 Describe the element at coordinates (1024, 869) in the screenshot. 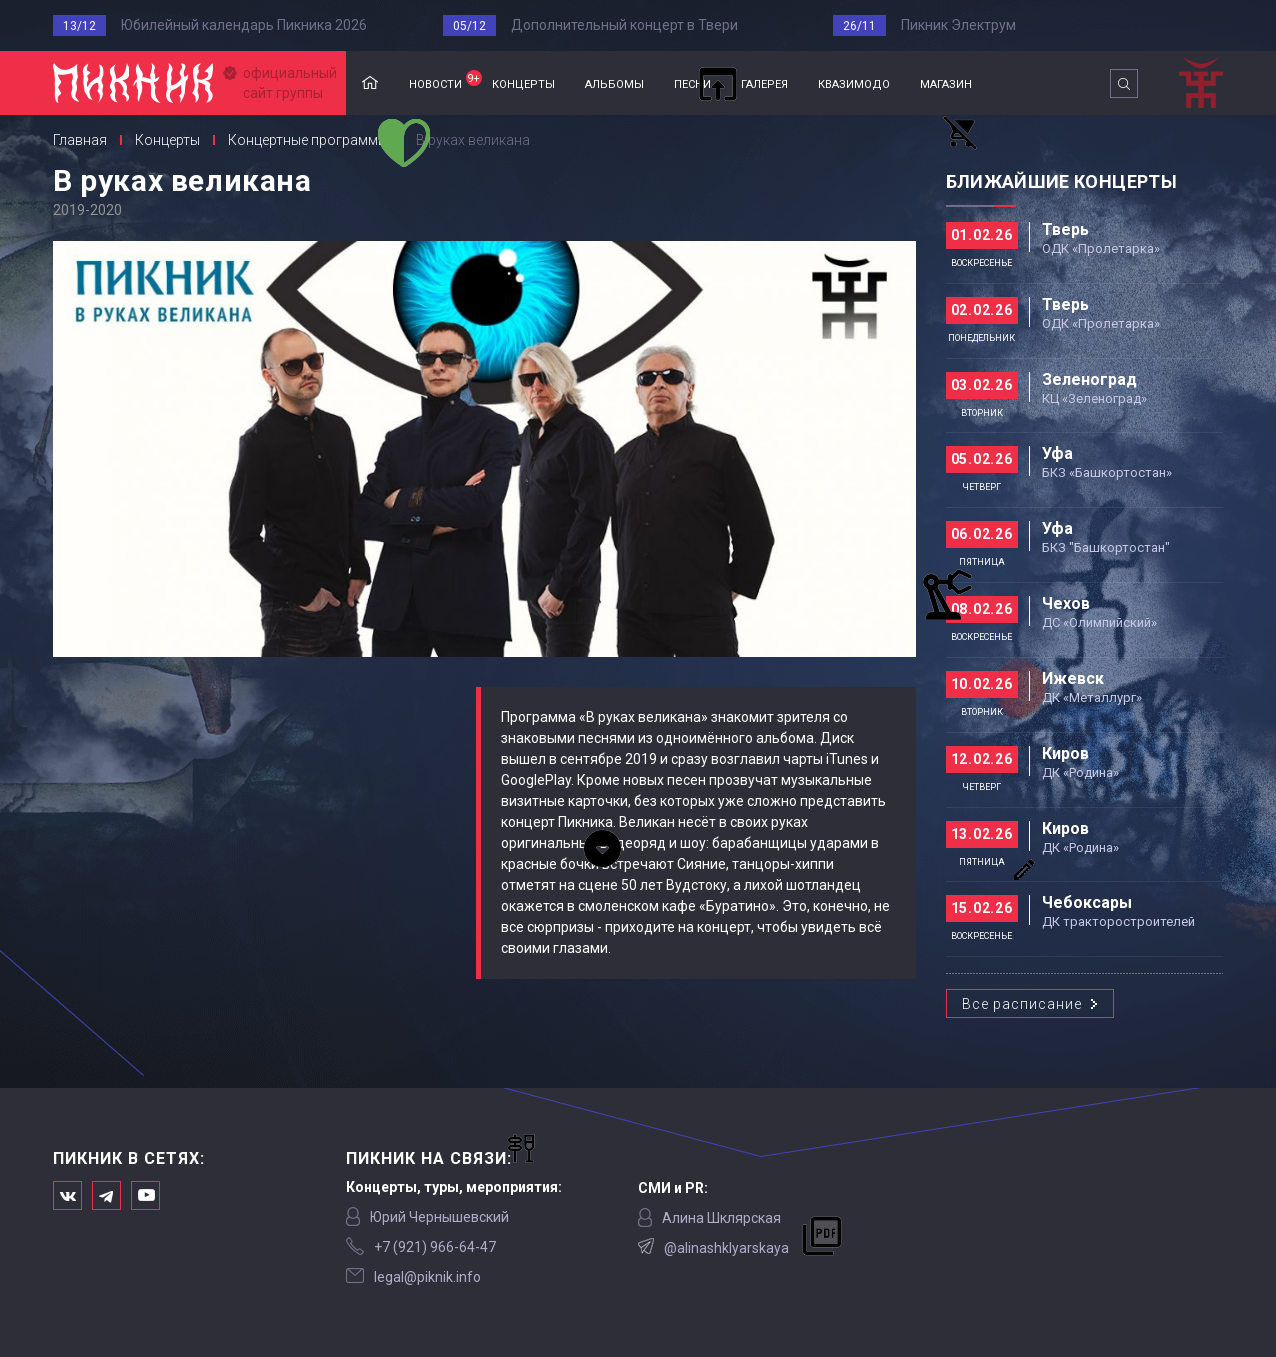

I see `edit or modify content` at that location.